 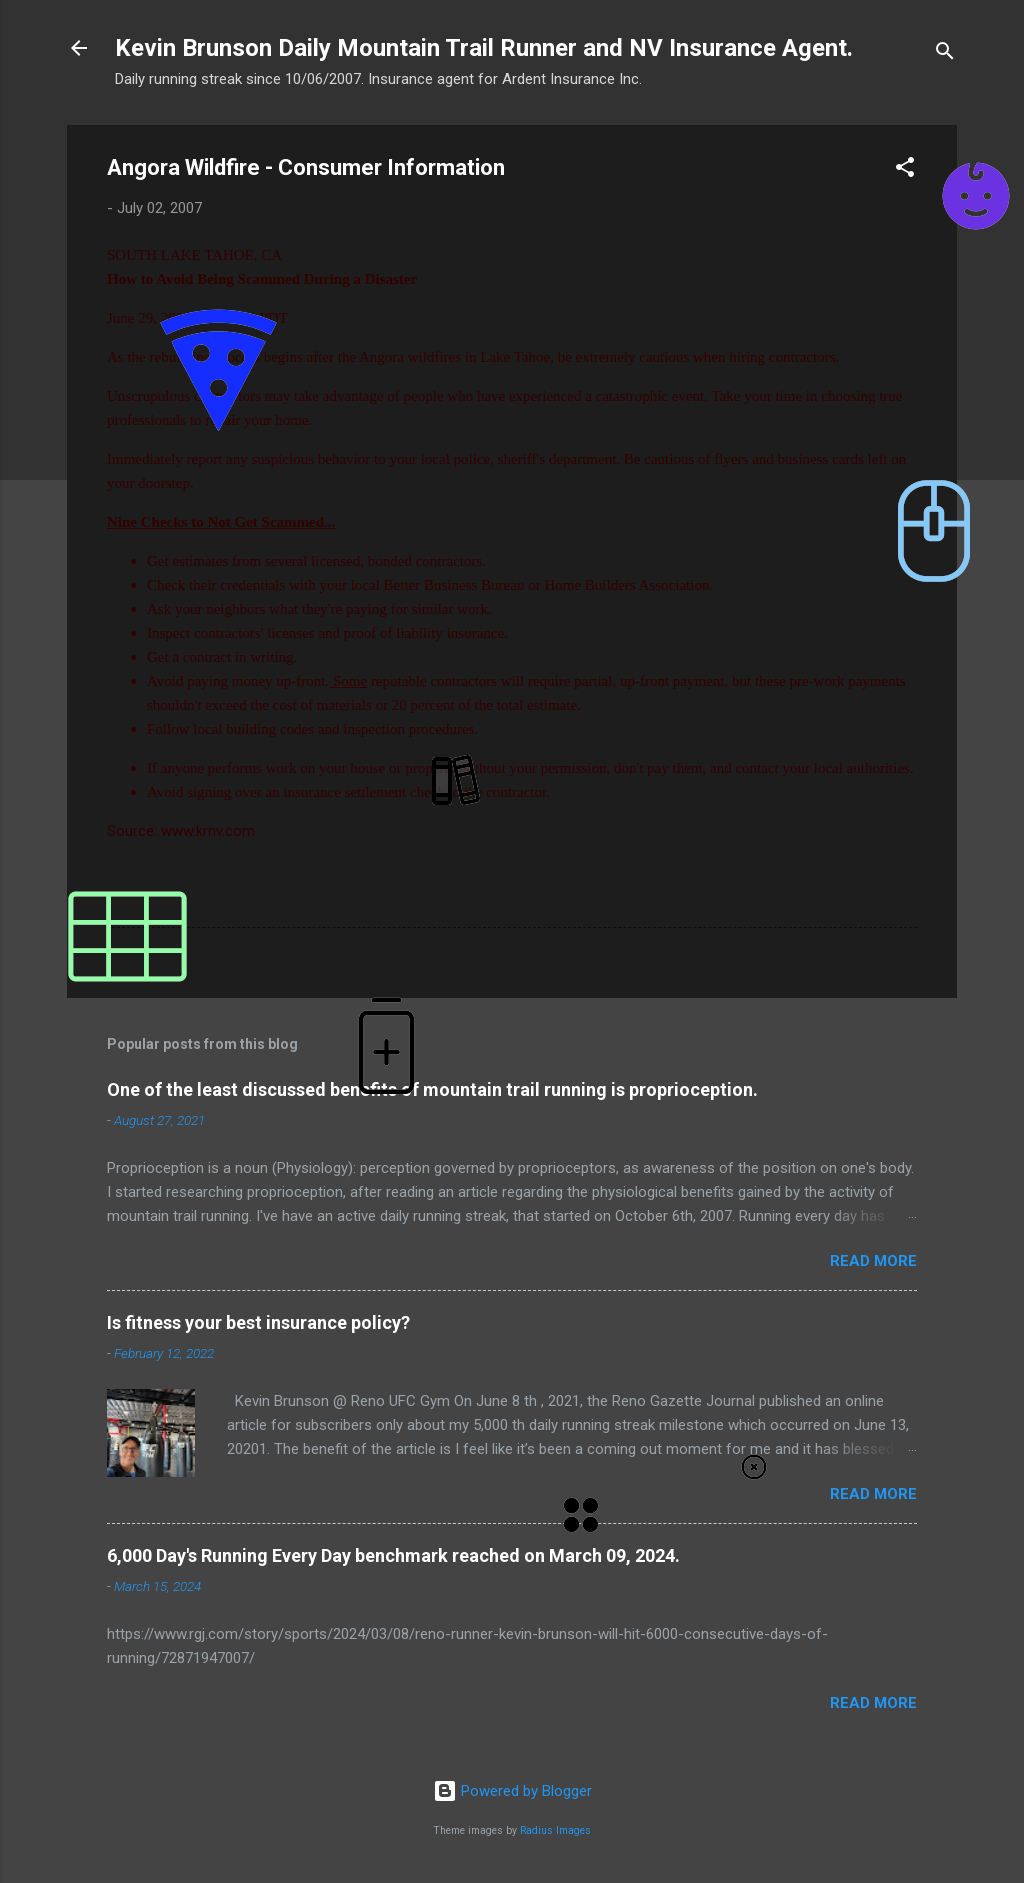 I want to click on access your library or book collection, so click(x=454, y=781).